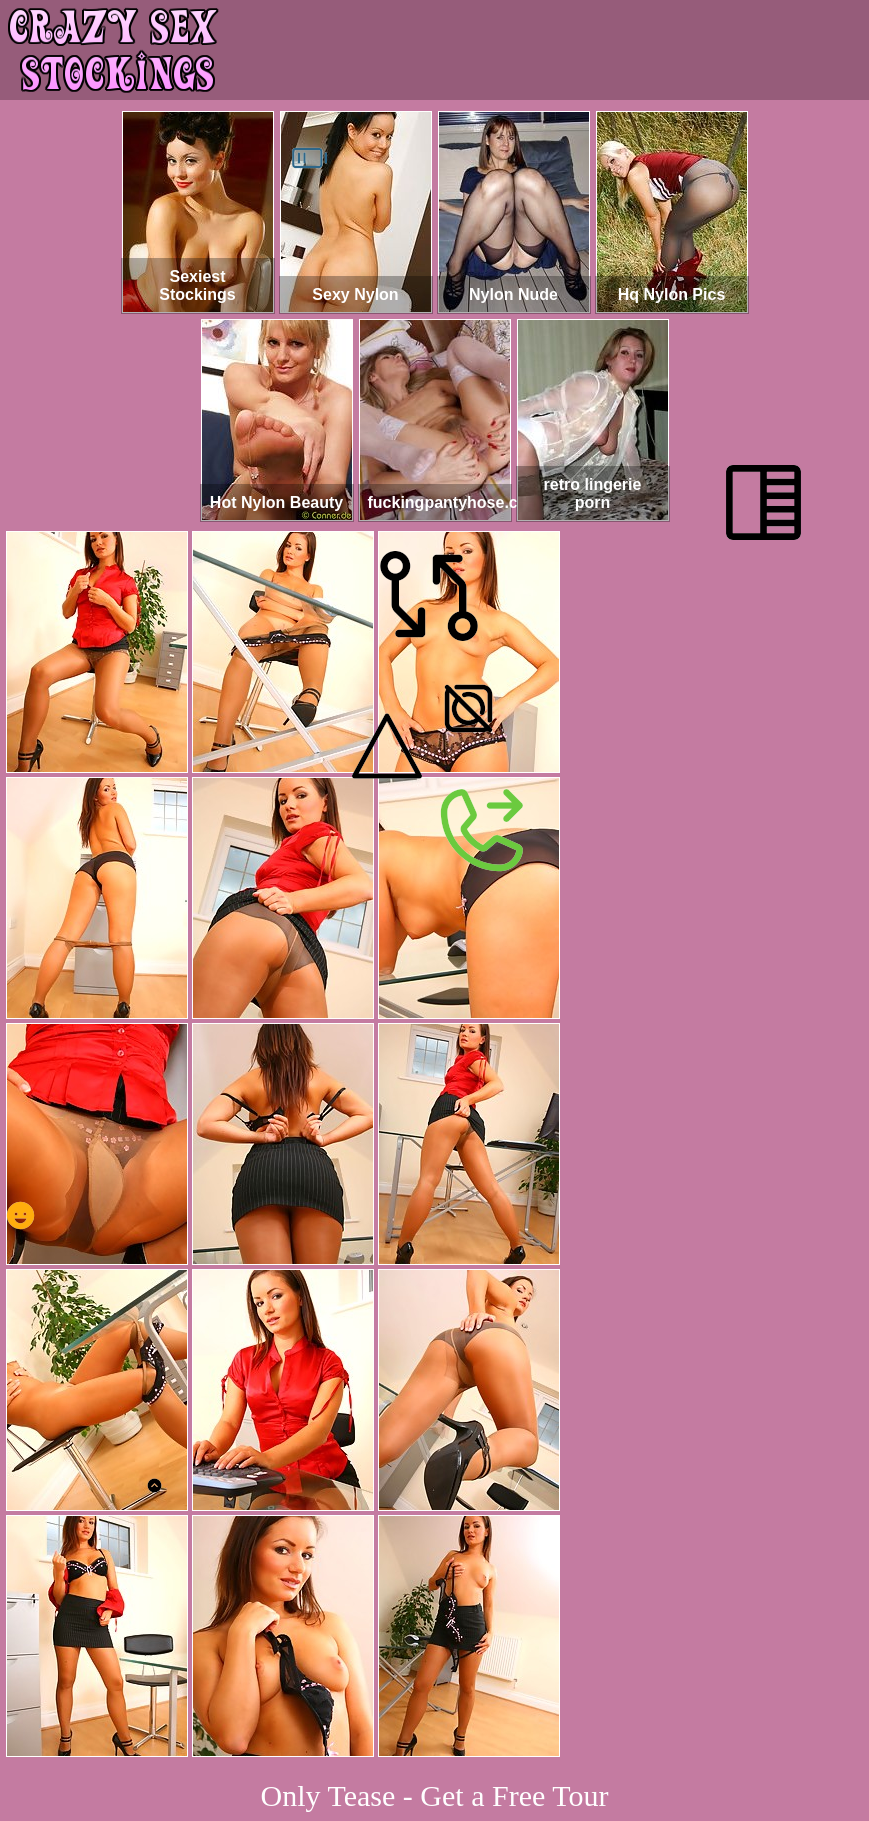 This screenshot has height=1821, width=869. I want to click on view code changes between versions, so click(429, 596).